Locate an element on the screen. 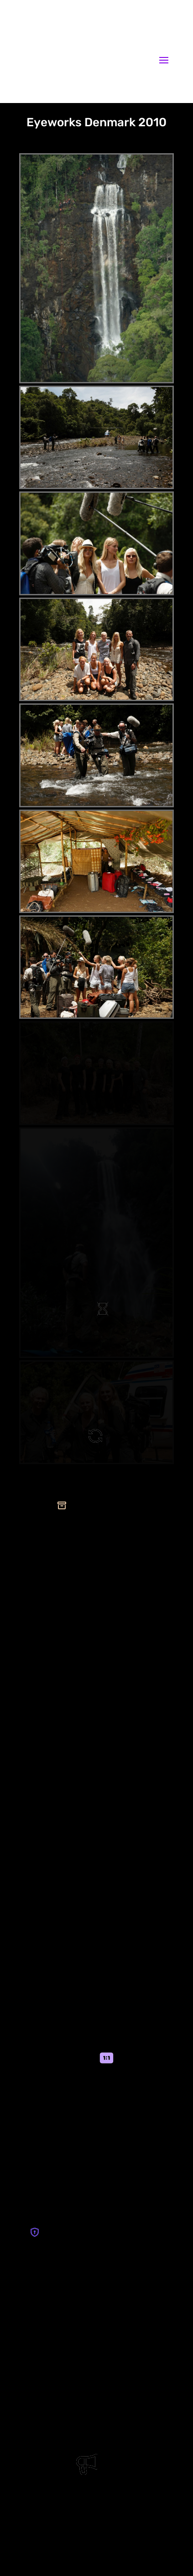 The width and height of the screenshot is (193, 2576). sync or refresh content is located at coordinates (95, 1436).